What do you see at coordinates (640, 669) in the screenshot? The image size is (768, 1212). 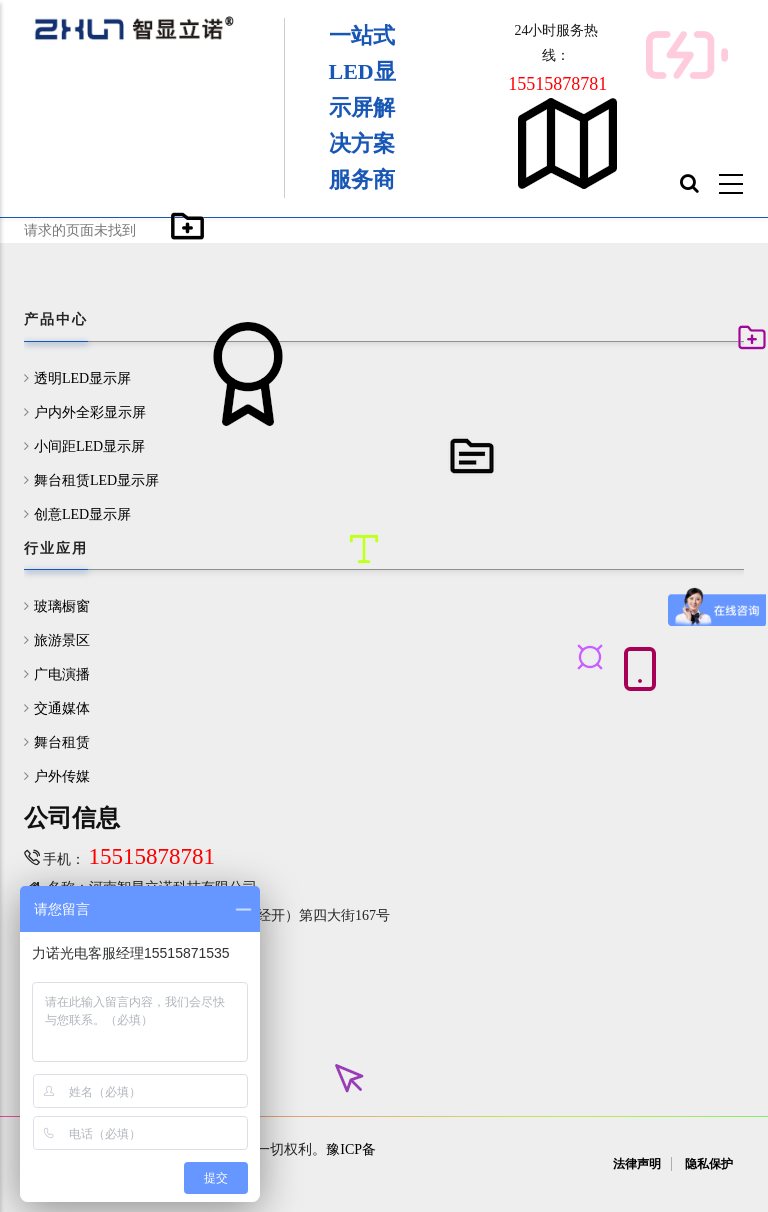 I see `access mobile device settings` at bounding box center [640, 669].